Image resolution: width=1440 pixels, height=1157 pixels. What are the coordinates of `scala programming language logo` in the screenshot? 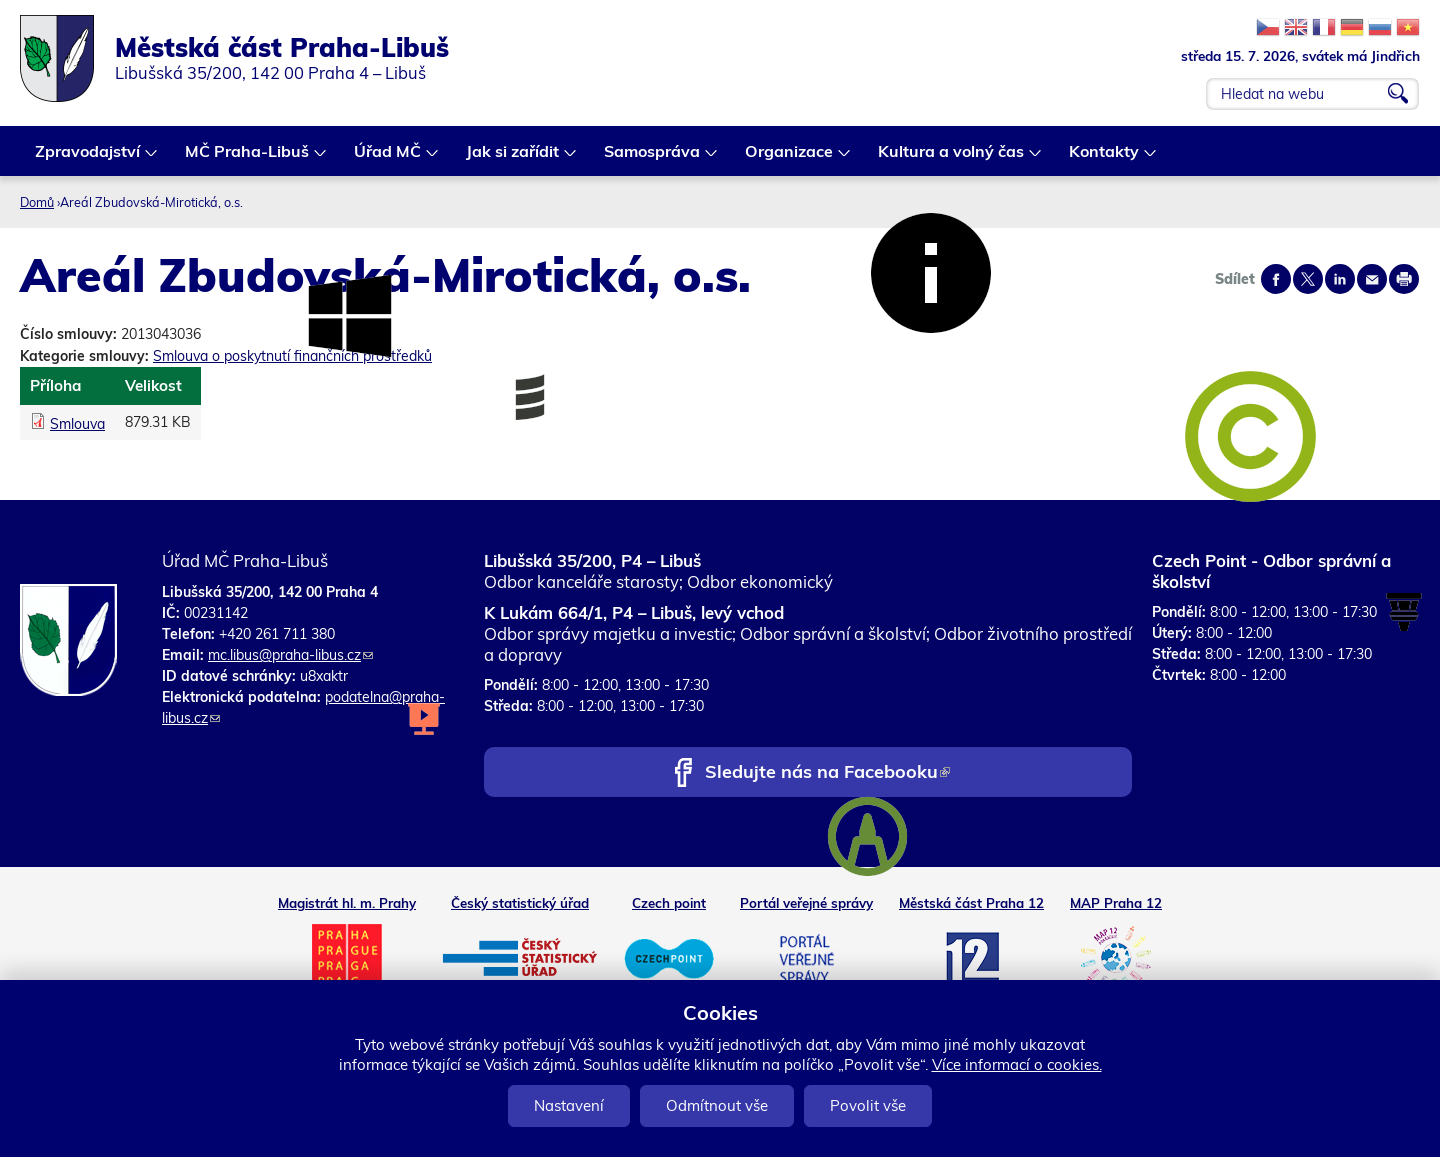 It's located at (530, 397).